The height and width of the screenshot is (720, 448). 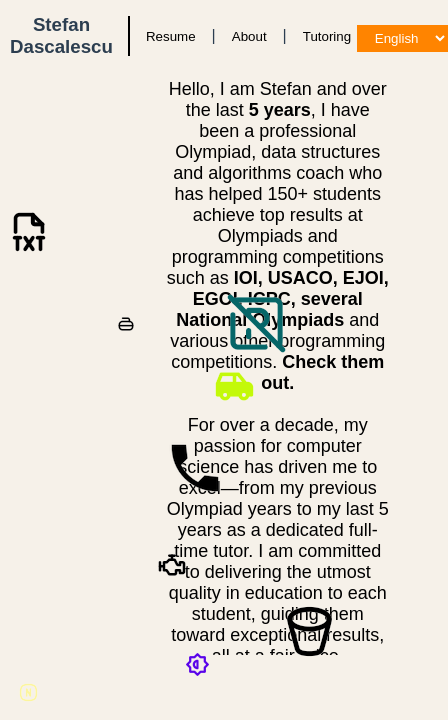 What do you see at coordinates (195, 468) in the screenshot?
I see `make a phone call` at bounding box center [195, 468].